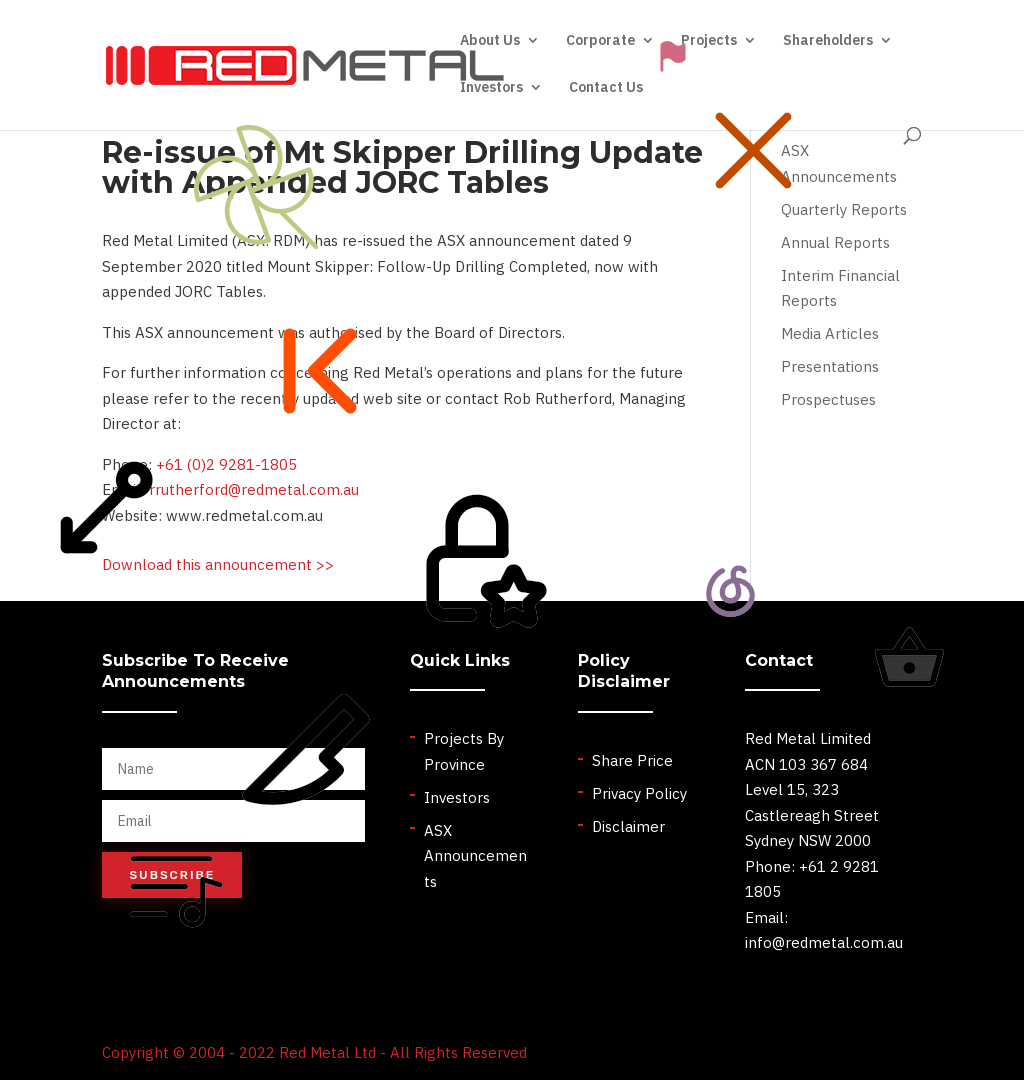 The image size is (1024, 1080). What do you see at coordinates (730, 592) in the screenshot?
I see `open NetEase Music app` at bounding box center [730, 592].